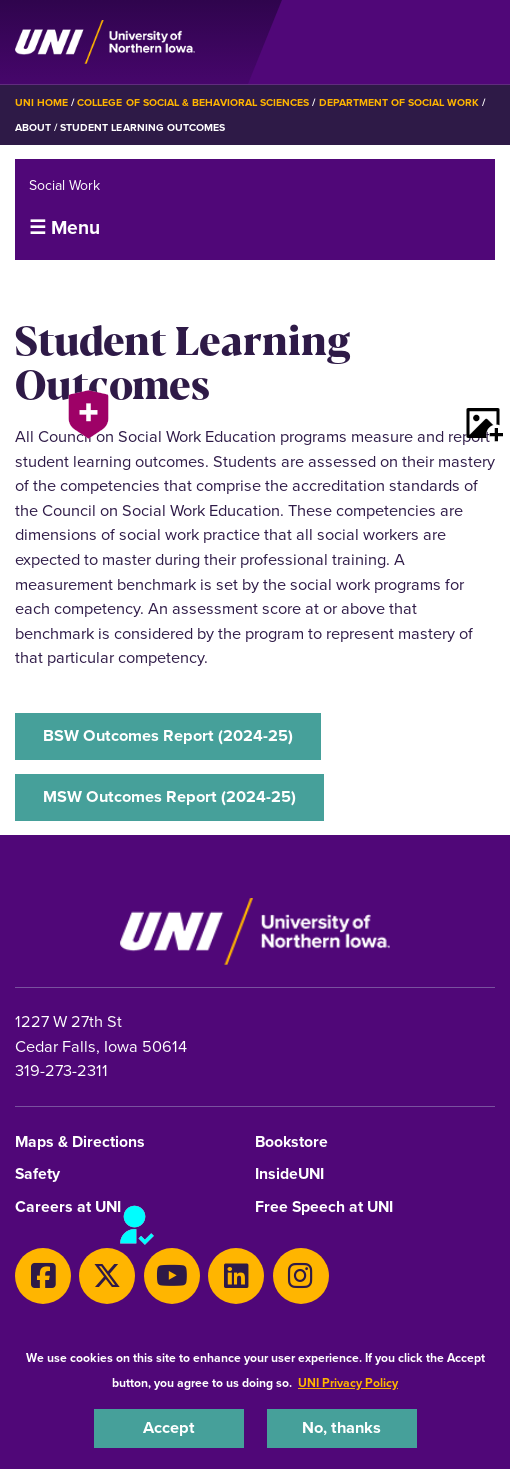 The width and height of the screenshot is (510, 1469). I want to click on follow this user, so click(134, 1225).